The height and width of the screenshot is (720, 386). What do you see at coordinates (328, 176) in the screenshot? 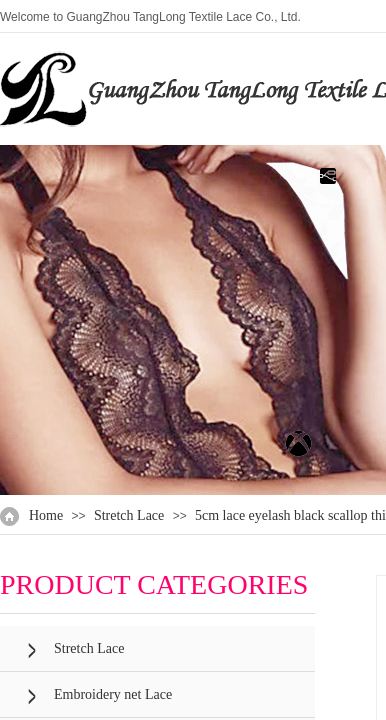
I see `open Node-RED flow editor` at bounding box center [328, 176].